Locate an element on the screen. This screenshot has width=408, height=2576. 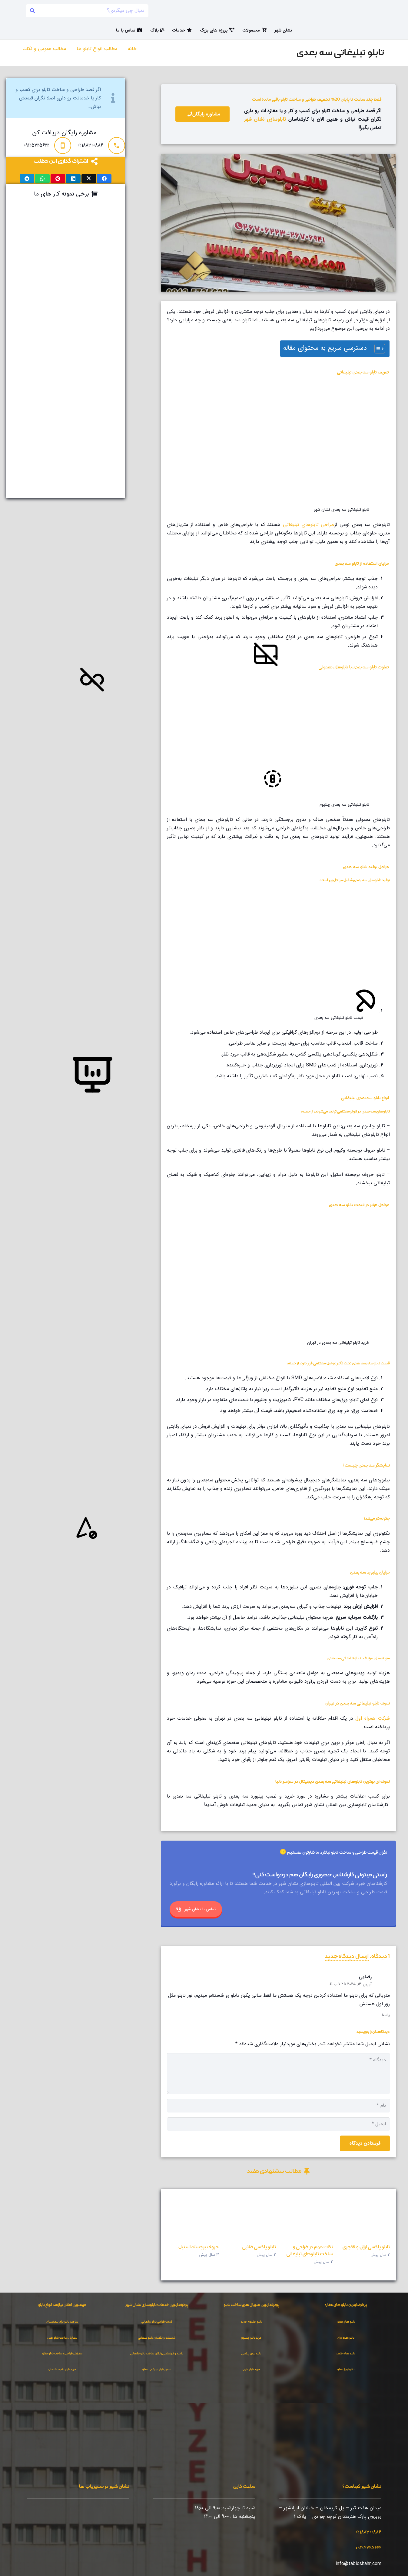
disable infinite scroll or loop mode is located at coordinates (92, 680).